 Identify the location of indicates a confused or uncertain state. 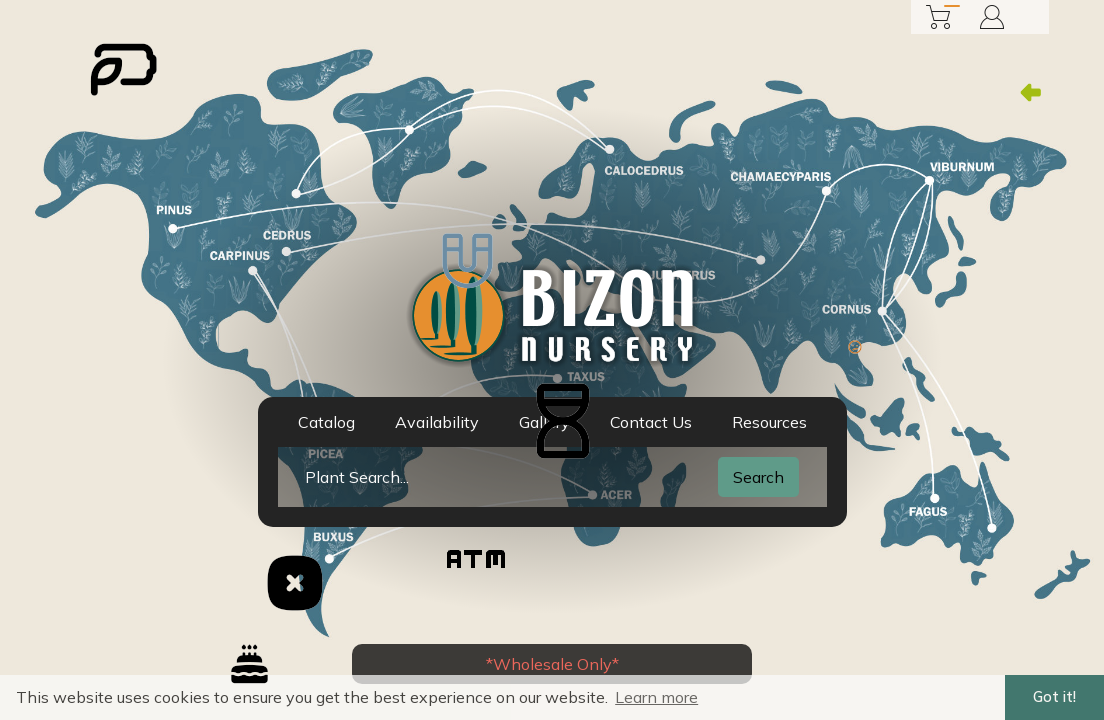
(855, 347).